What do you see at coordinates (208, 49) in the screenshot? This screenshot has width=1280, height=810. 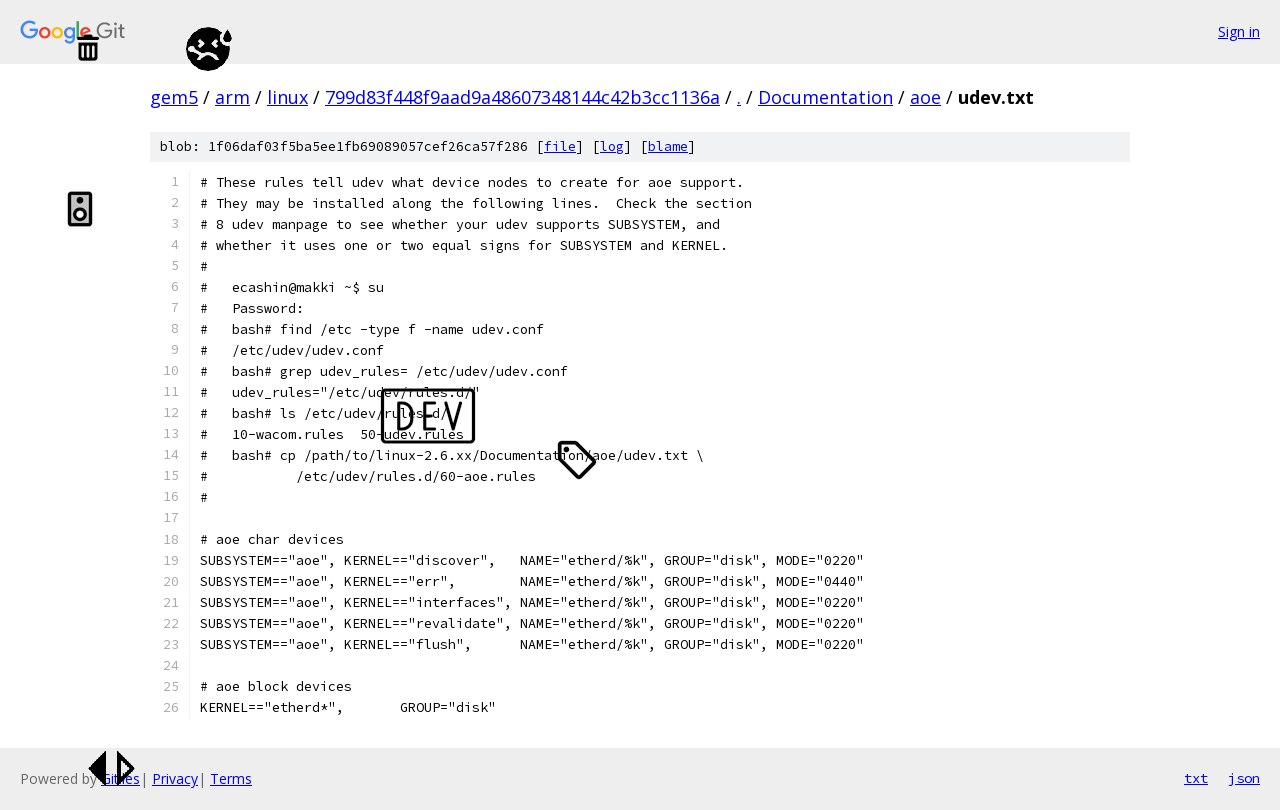 I see `report feeling unwell or sick` at bounding box center [208, 49].